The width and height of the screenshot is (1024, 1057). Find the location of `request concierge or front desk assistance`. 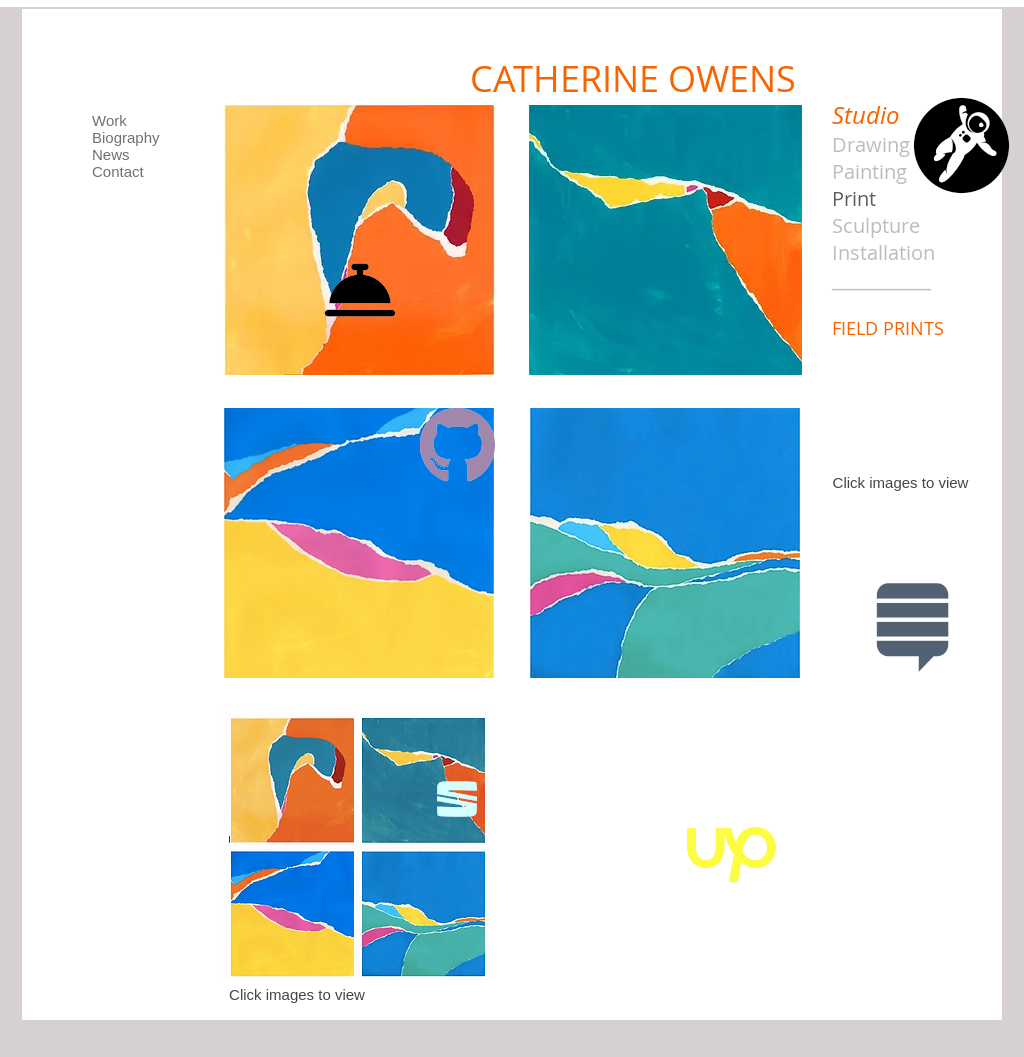

request concierge or front desk assistance is located at coordinates (360, 290).